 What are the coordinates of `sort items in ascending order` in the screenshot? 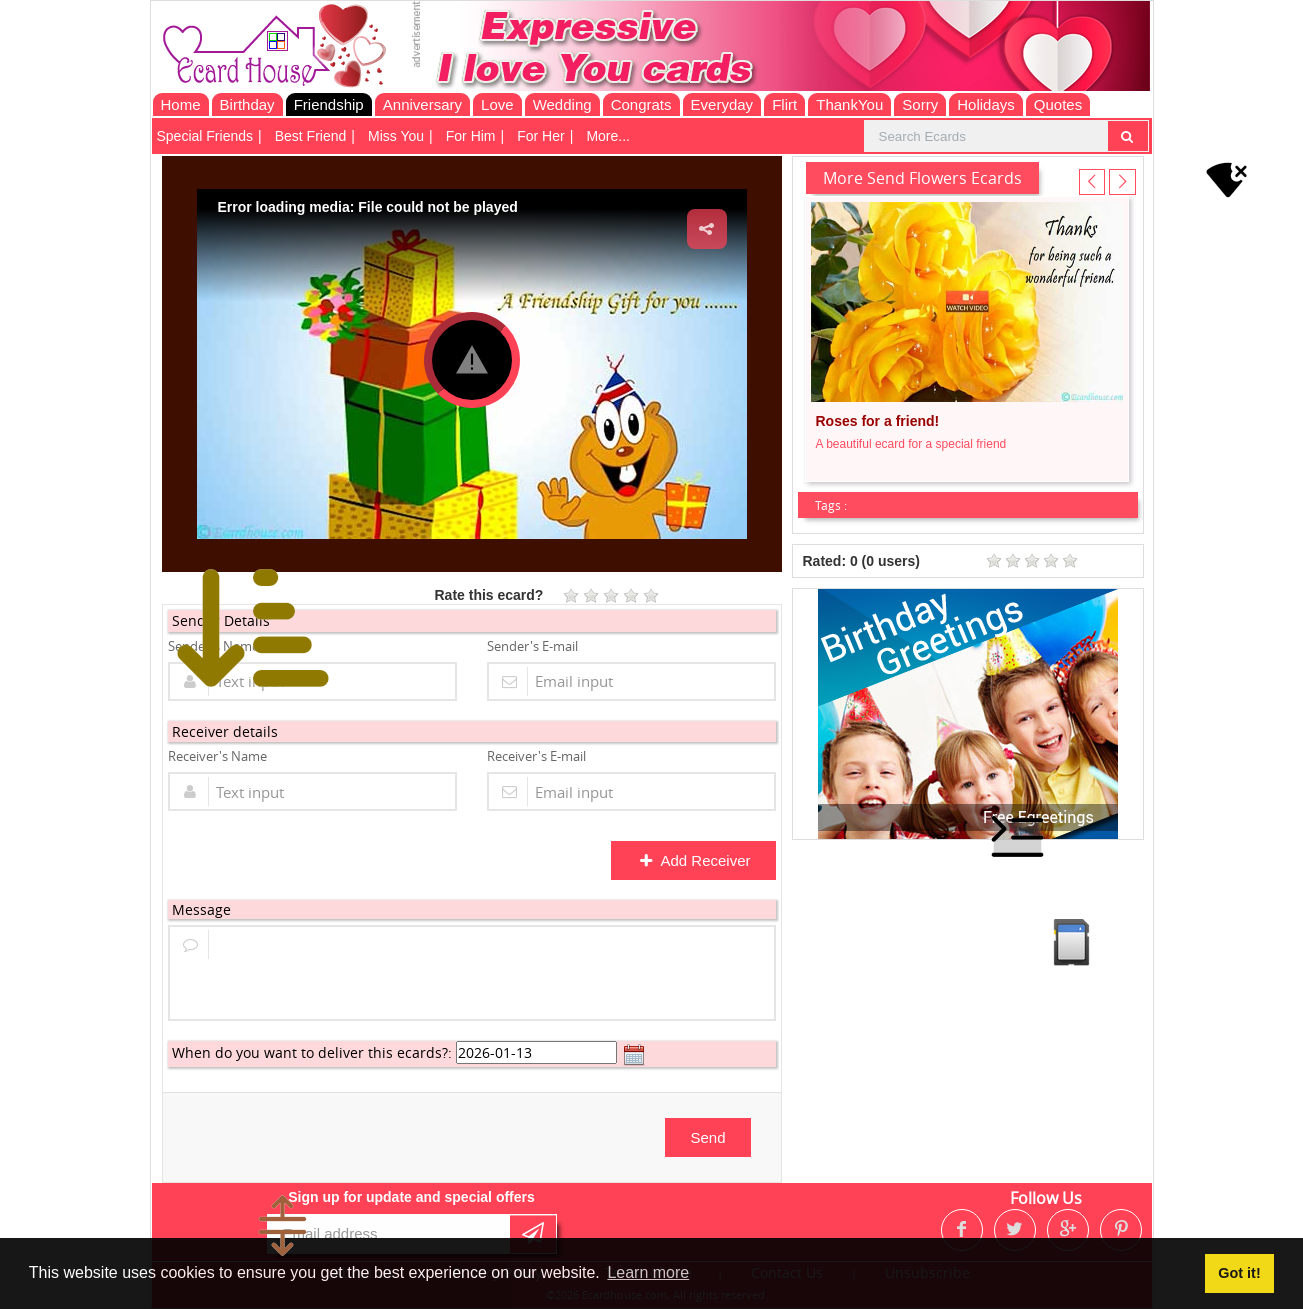 It's located at (253, 628).